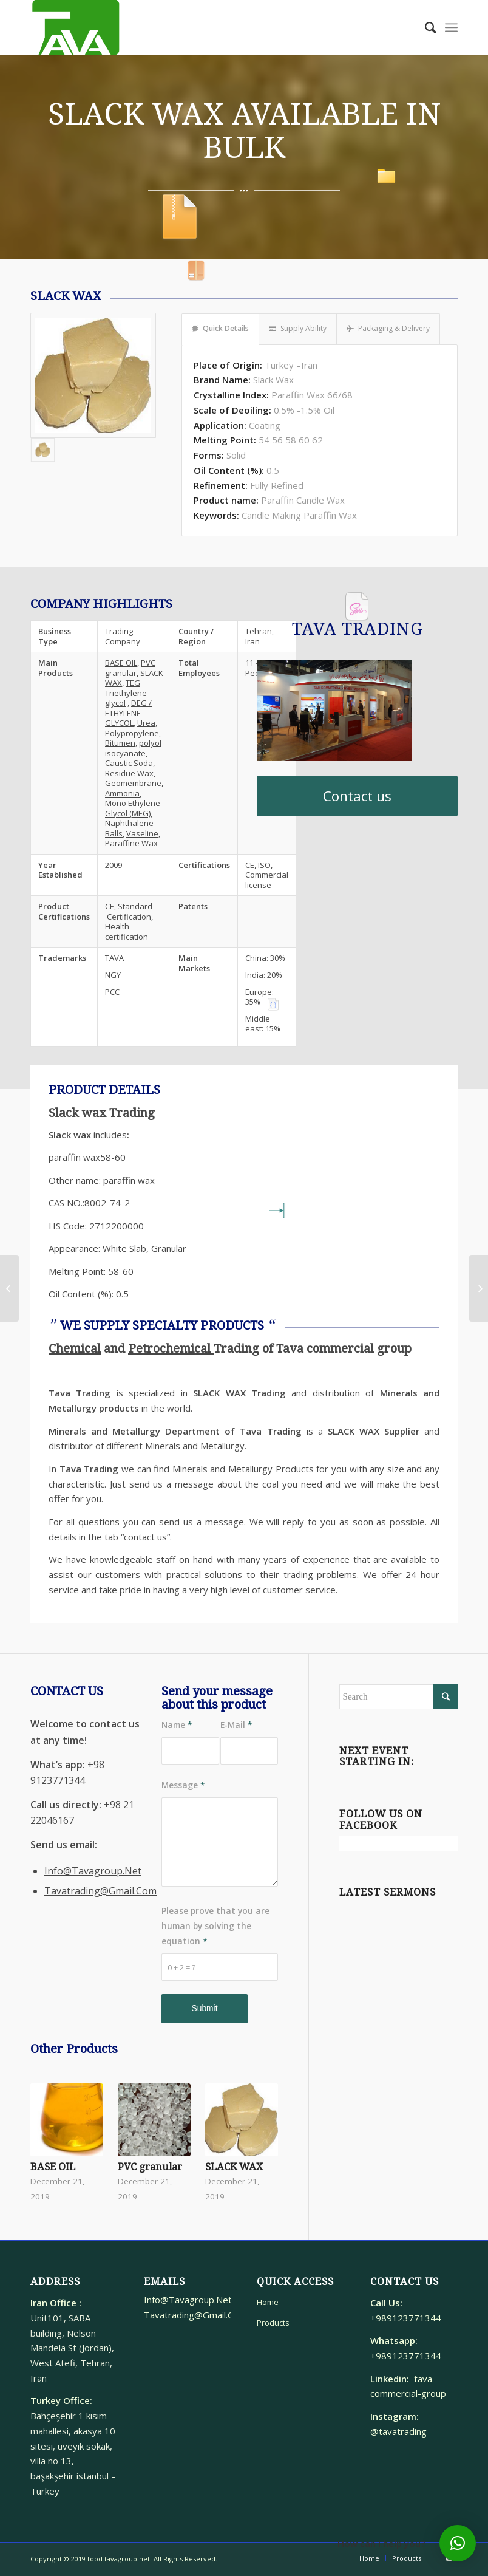 The image size is (488, 2576). Describe the element at coordinates (180, 217) in the screenshot. I see `a compressed zip file` at that location.